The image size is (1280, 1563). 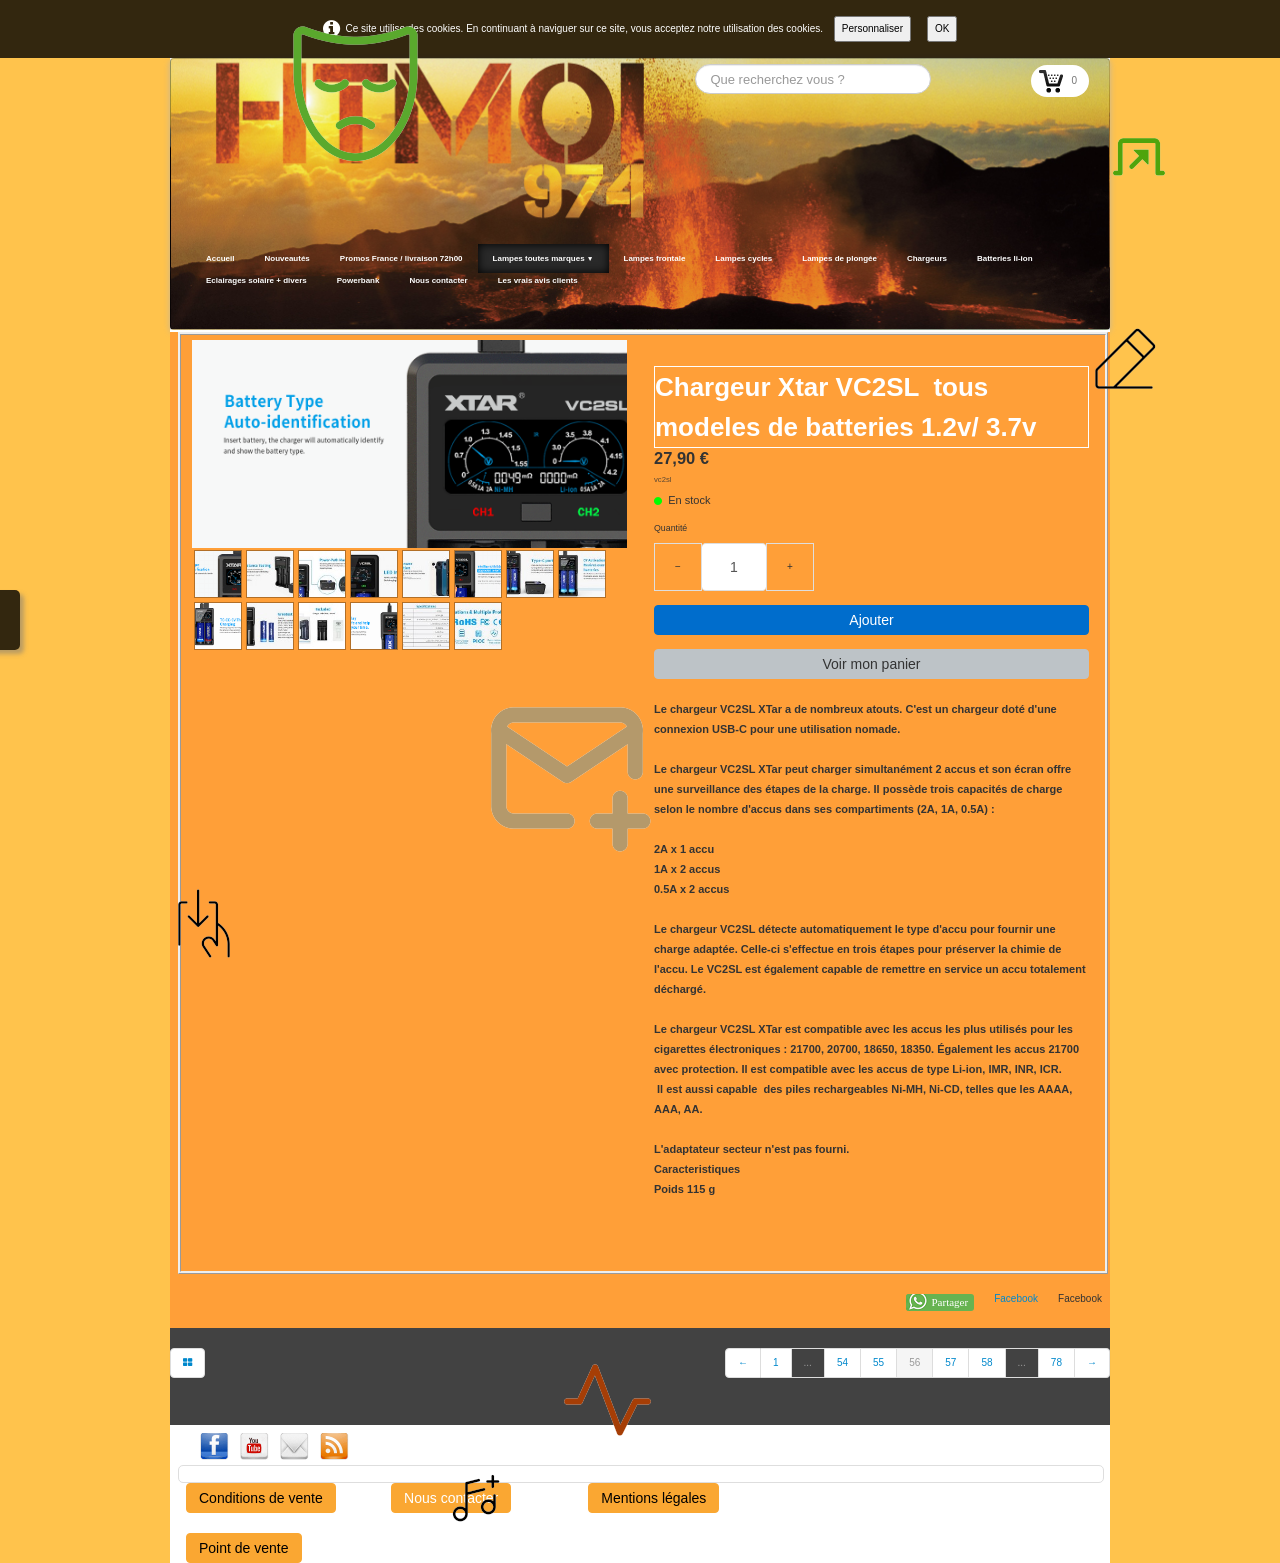 I want to click on select sad or tragedy theater mask, so click(x=355, y=88).